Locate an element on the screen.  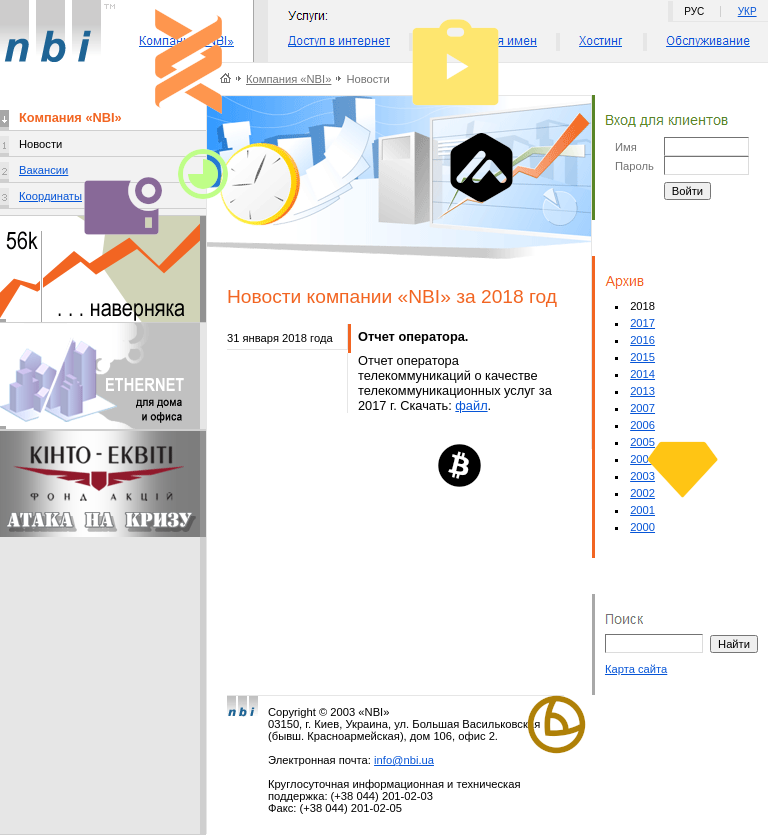
start a presentation or slideshow is located at coordinates (455, 66).